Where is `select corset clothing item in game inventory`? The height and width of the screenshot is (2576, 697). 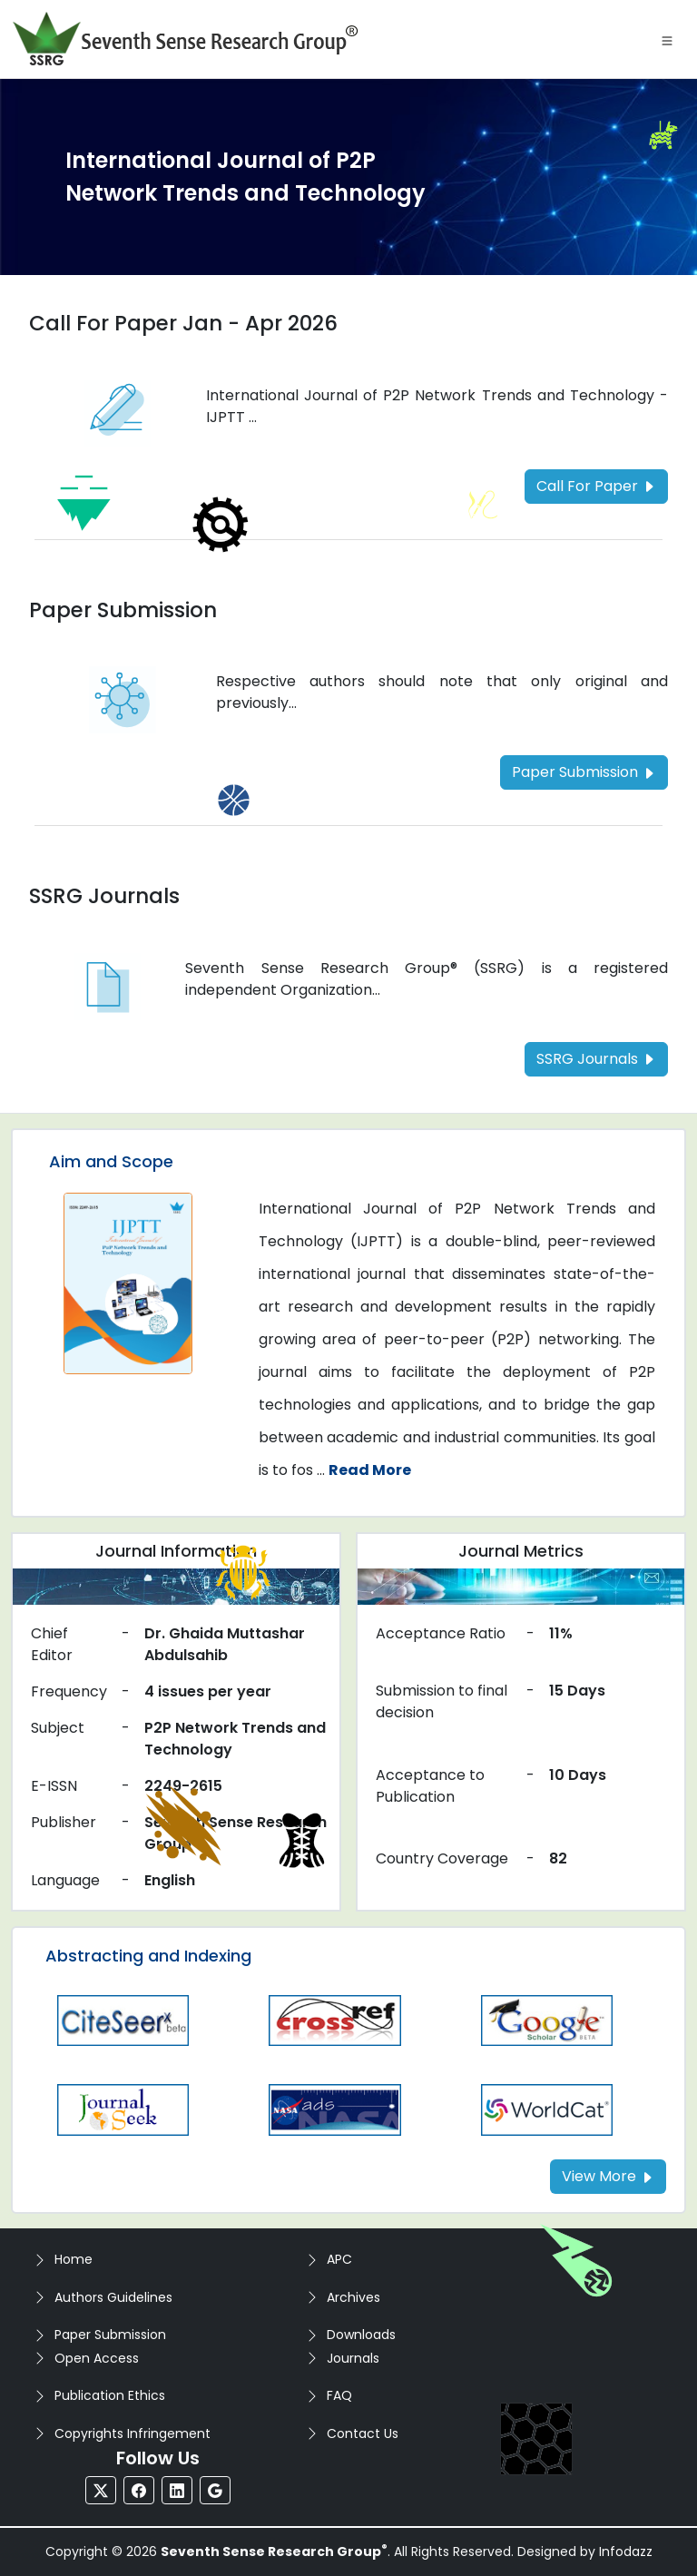 select corset clothing item in game inventory is located at coordinates (301, 1839).